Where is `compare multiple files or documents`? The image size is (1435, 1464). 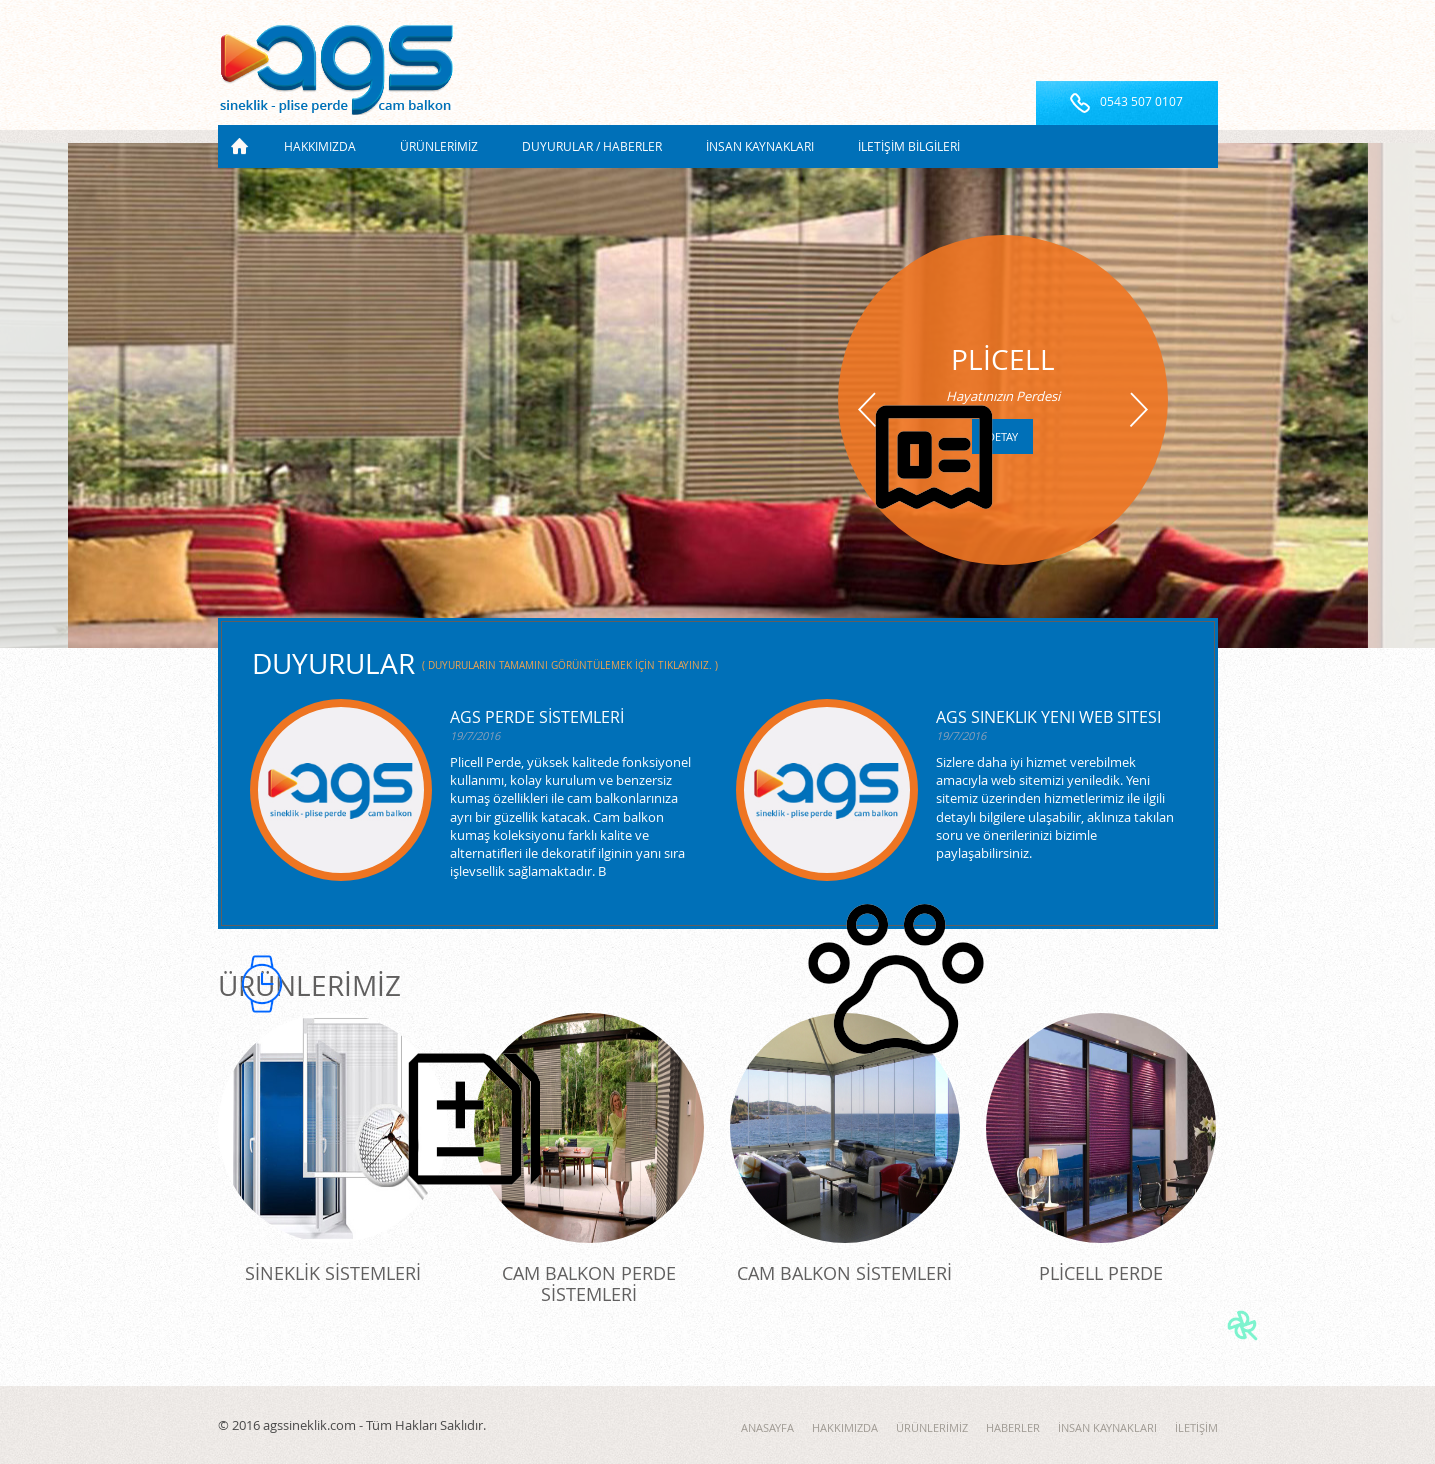
compare multiple files or documents is located at coordinates (465, 1119).